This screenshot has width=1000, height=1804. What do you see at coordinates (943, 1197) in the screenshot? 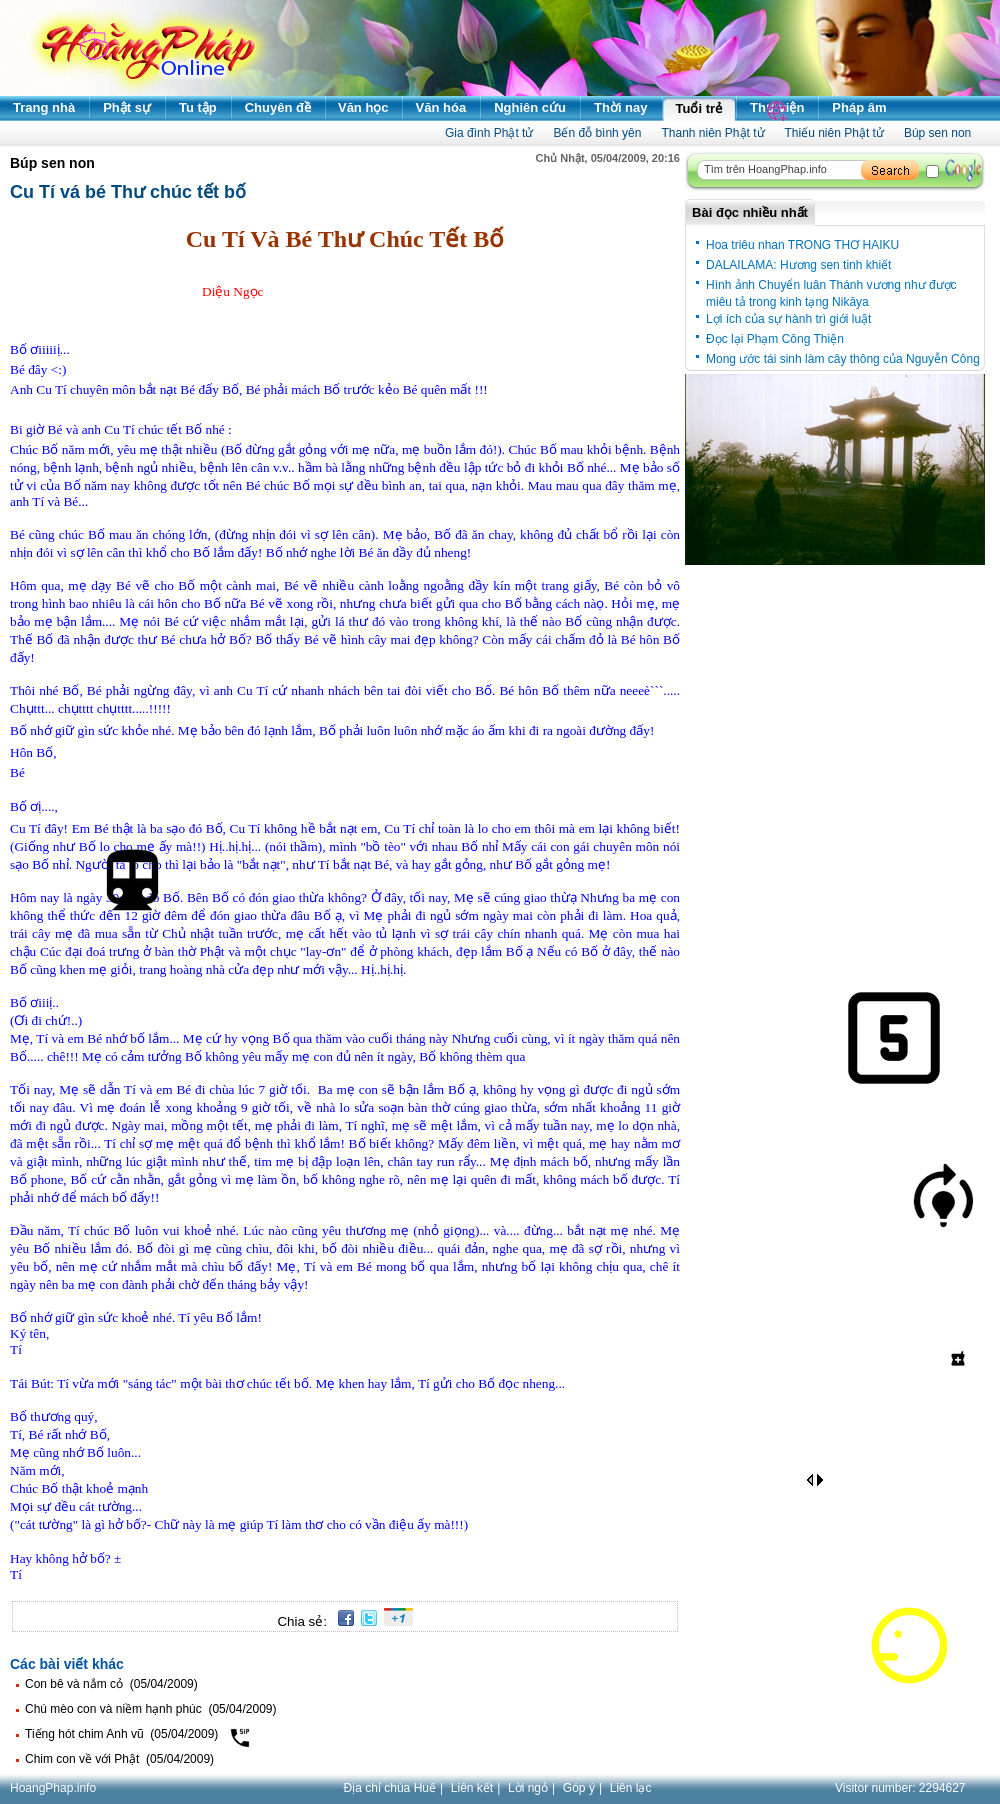
I see `indicates machine learning or AI model training in progress` at bounding box center [943, 1197].